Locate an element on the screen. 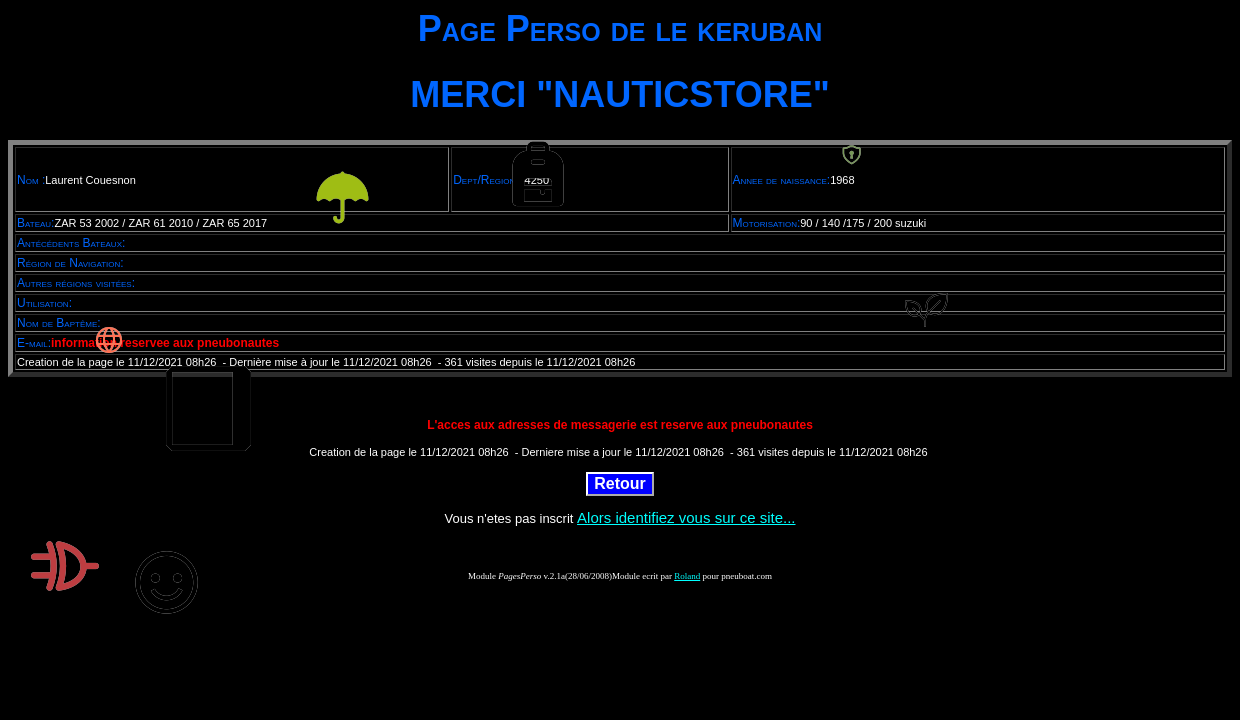  access security or privacy settings is located at coordinates (851, 155).